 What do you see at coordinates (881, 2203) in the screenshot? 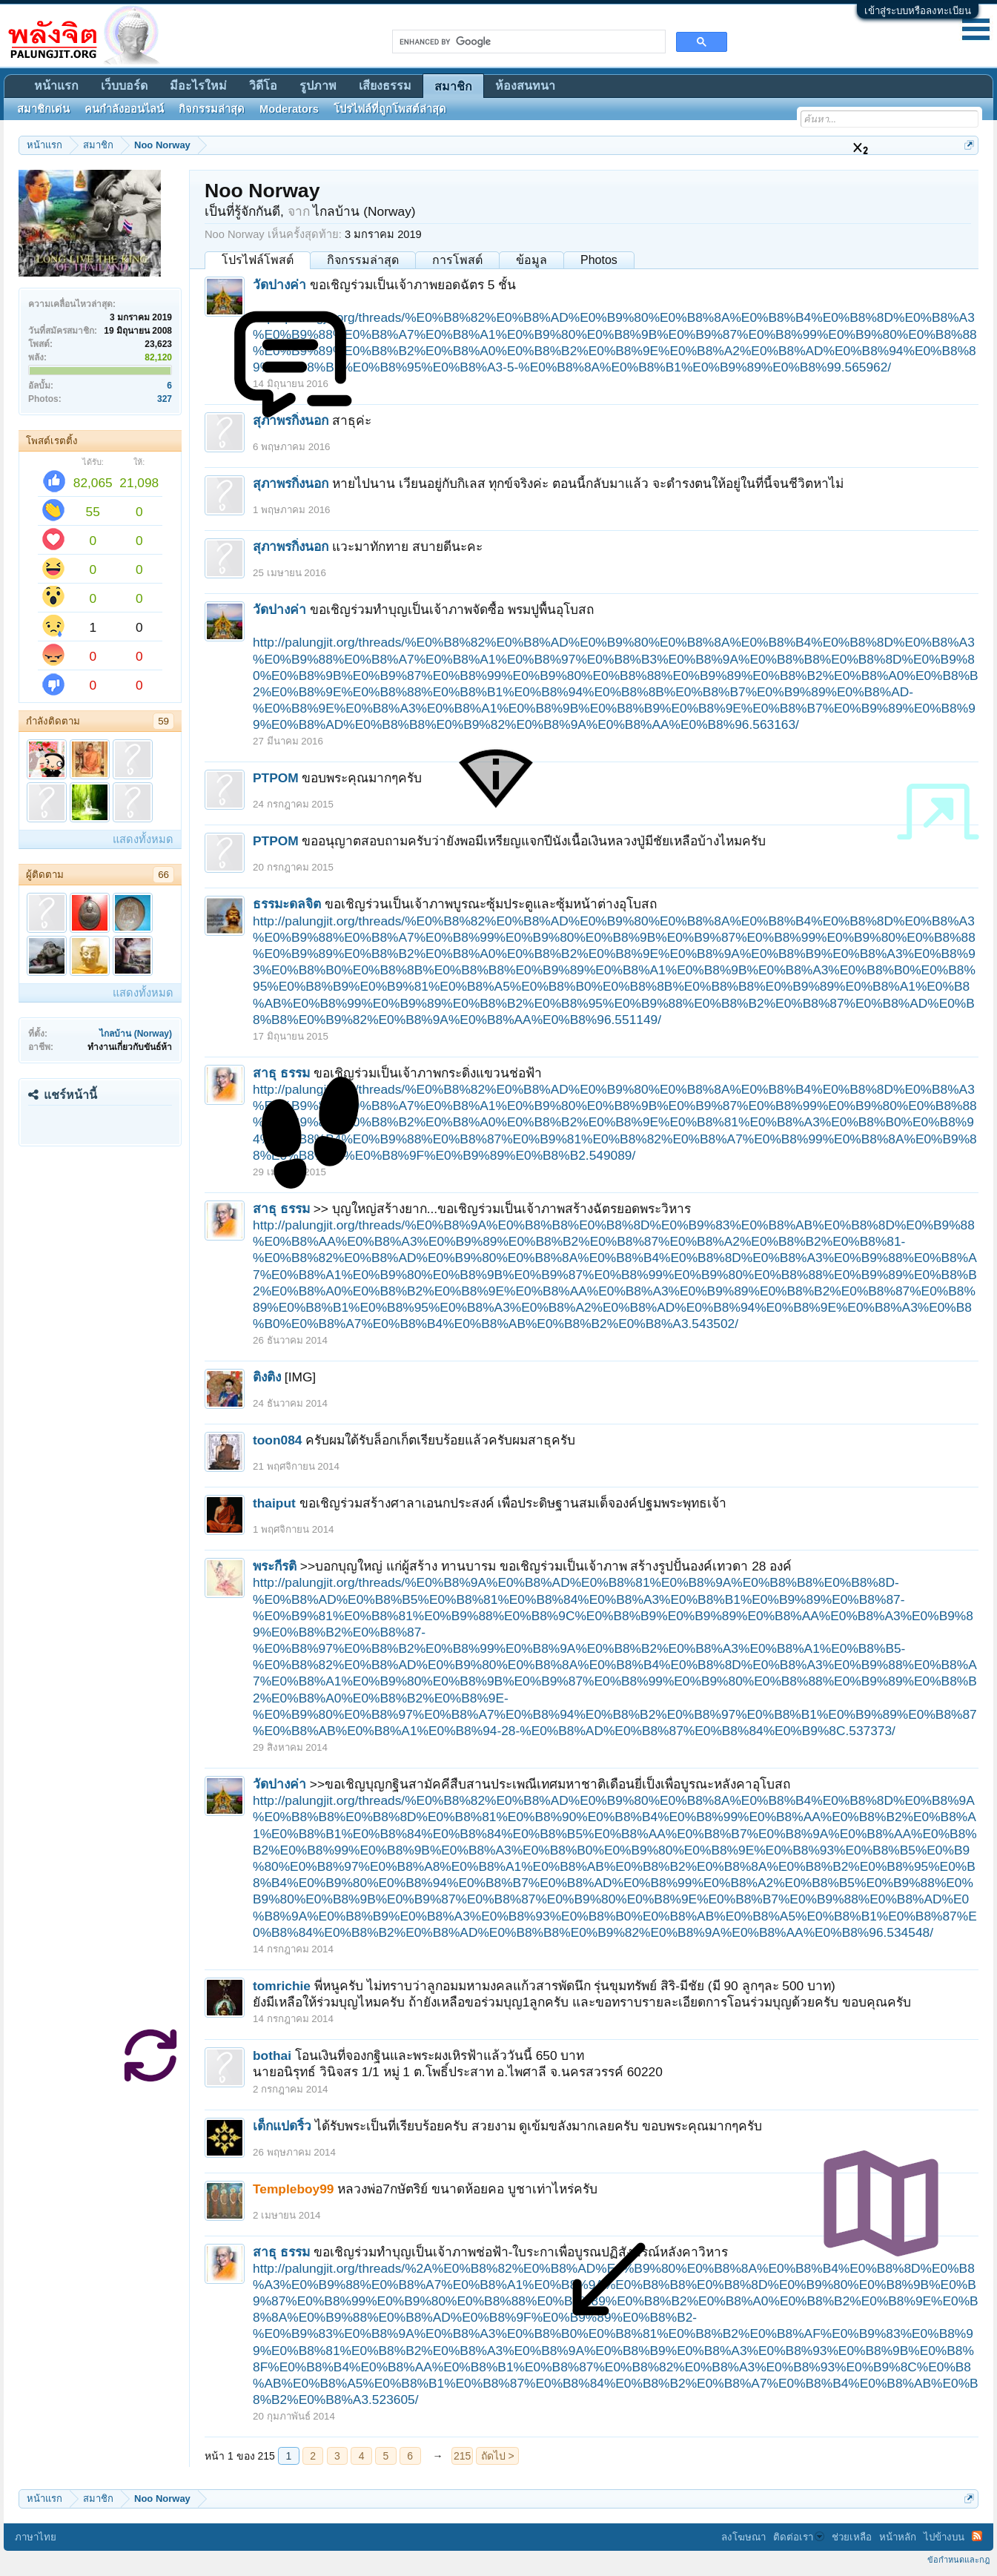
I see `view map or navigation` at bounding box center [881, 2203].